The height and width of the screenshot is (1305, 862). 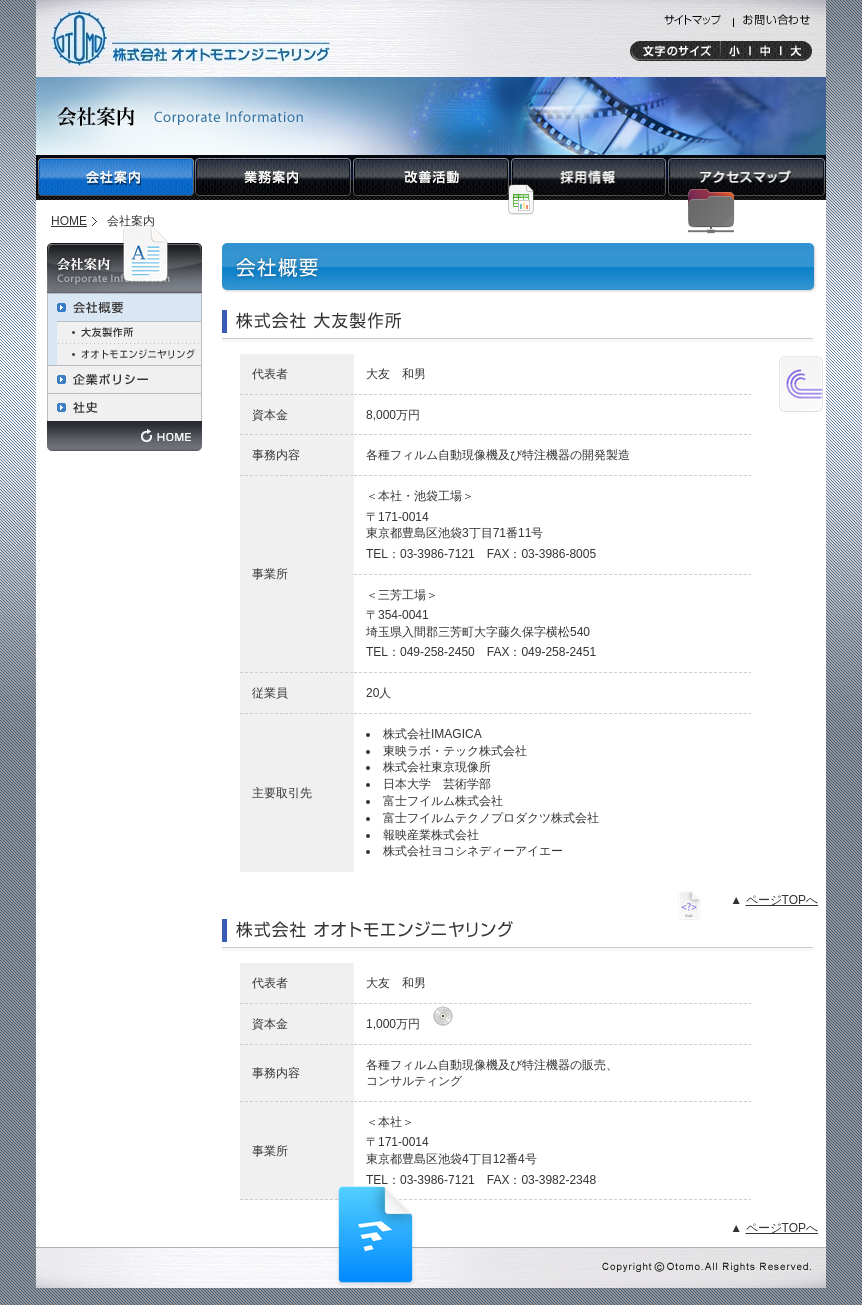 What do you see at coordinates (801, 384) in the screenshot?
I see `a bittorrent torrent file` at bounding box center [801, 384].